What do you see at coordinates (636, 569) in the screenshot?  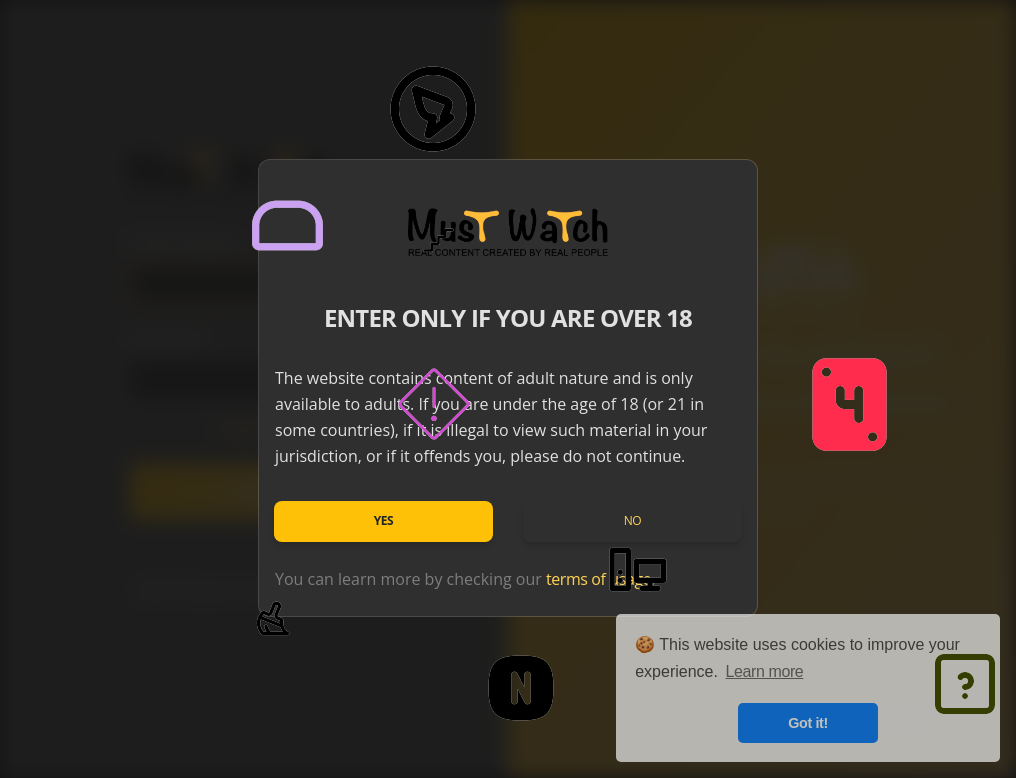 I see `desktop computer or PC device` at bounding box center [636, 569].